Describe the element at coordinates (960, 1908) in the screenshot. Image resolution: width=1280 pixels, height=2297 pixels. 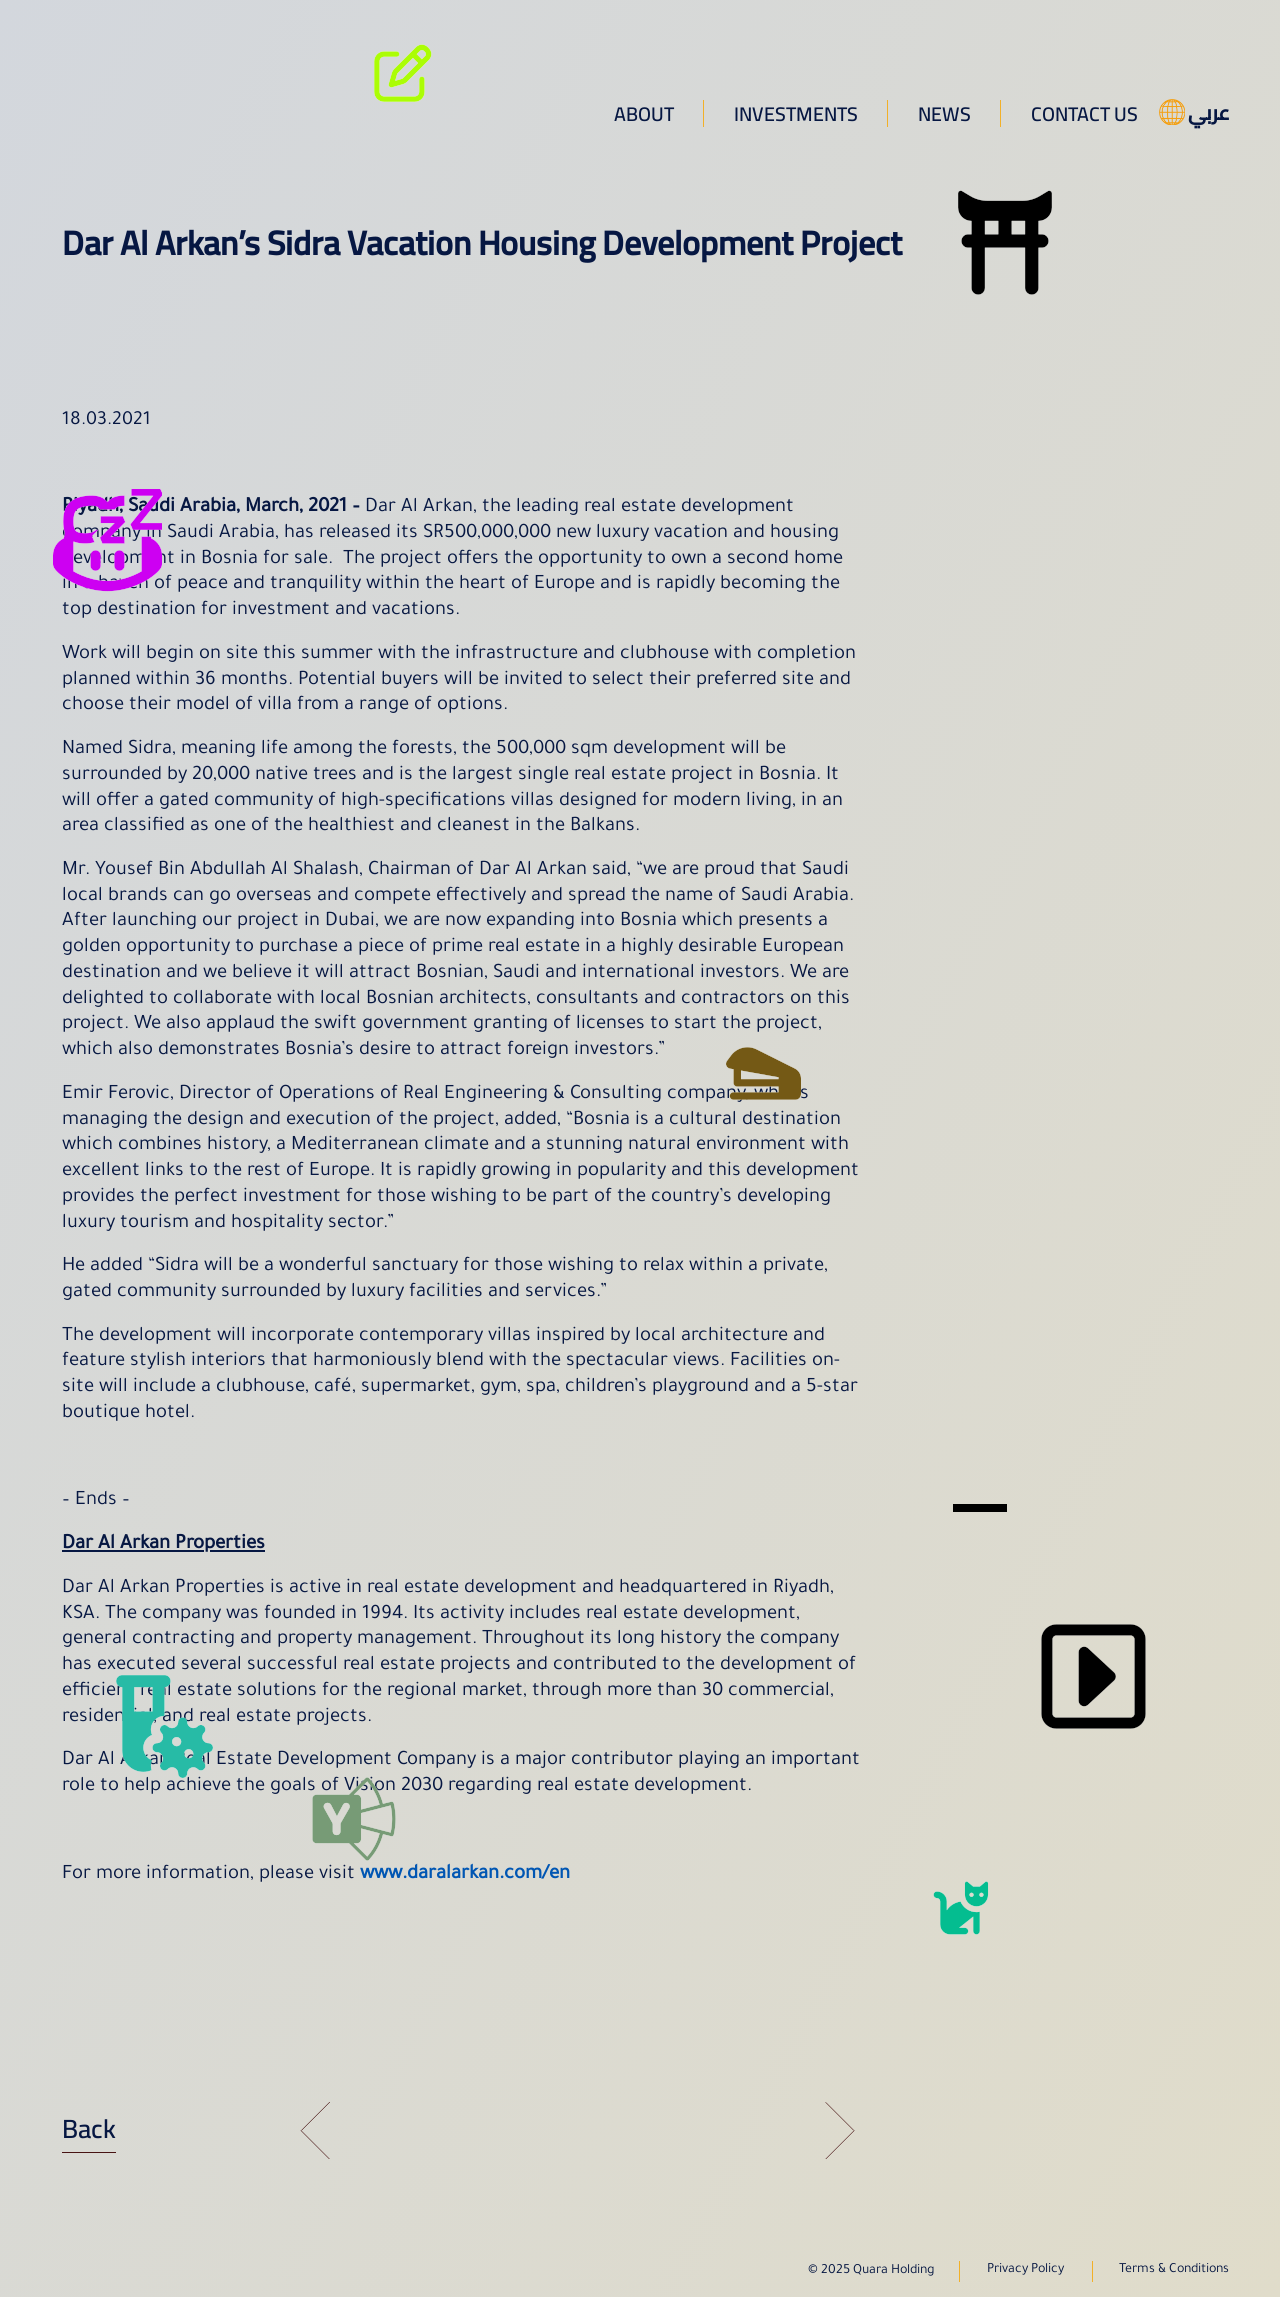
I see `view pet-related content or services` at that location.